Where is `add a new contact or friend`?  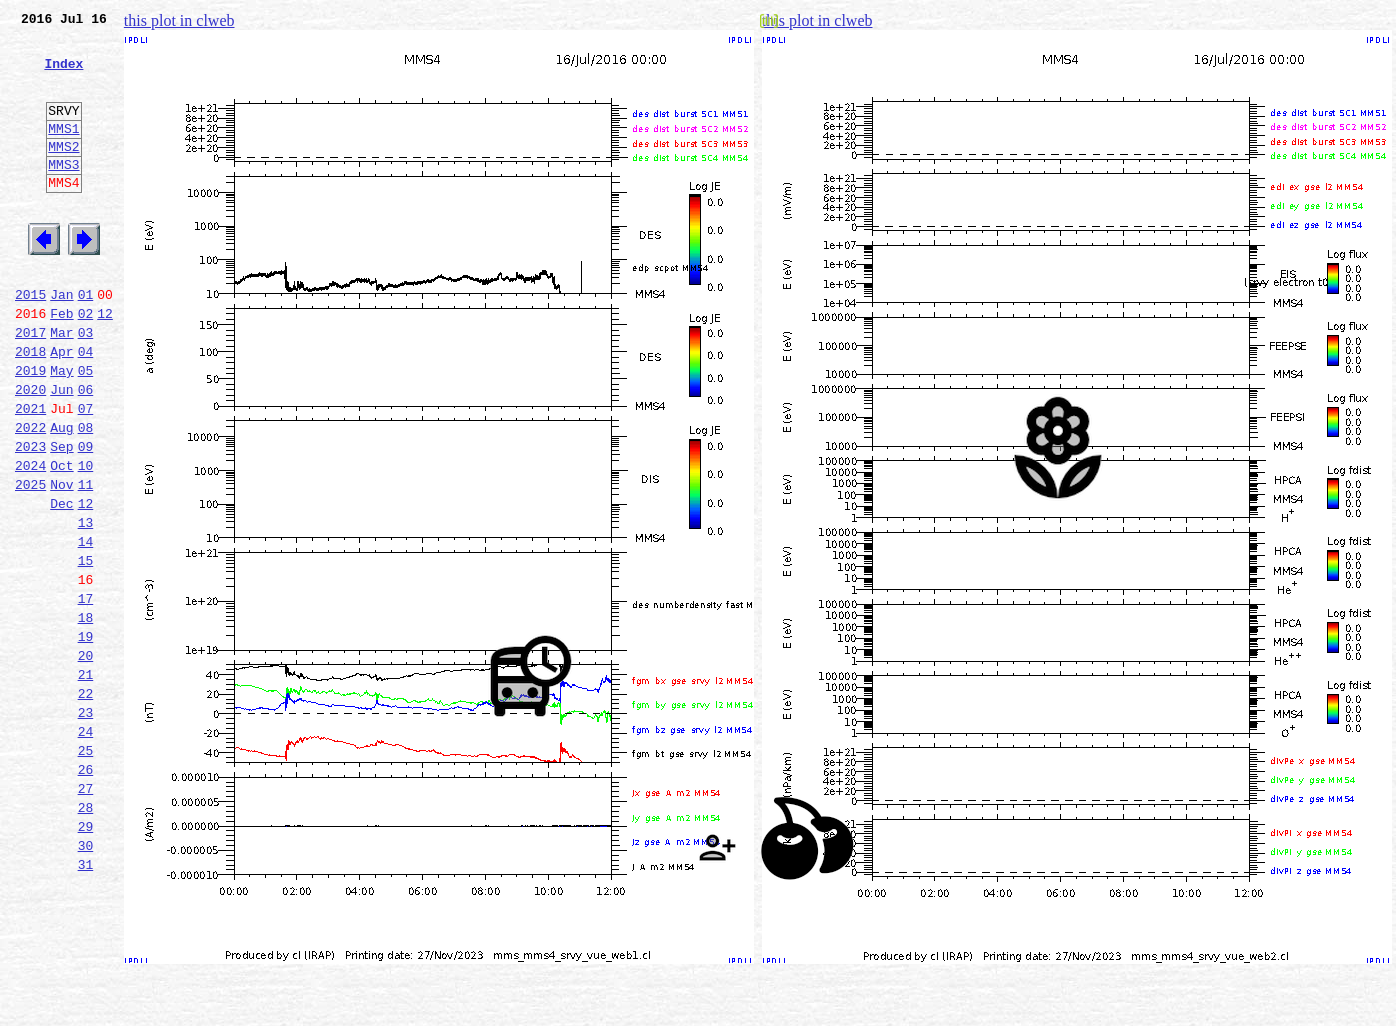 add a new contact or friend is located at coordinates (717, 847).